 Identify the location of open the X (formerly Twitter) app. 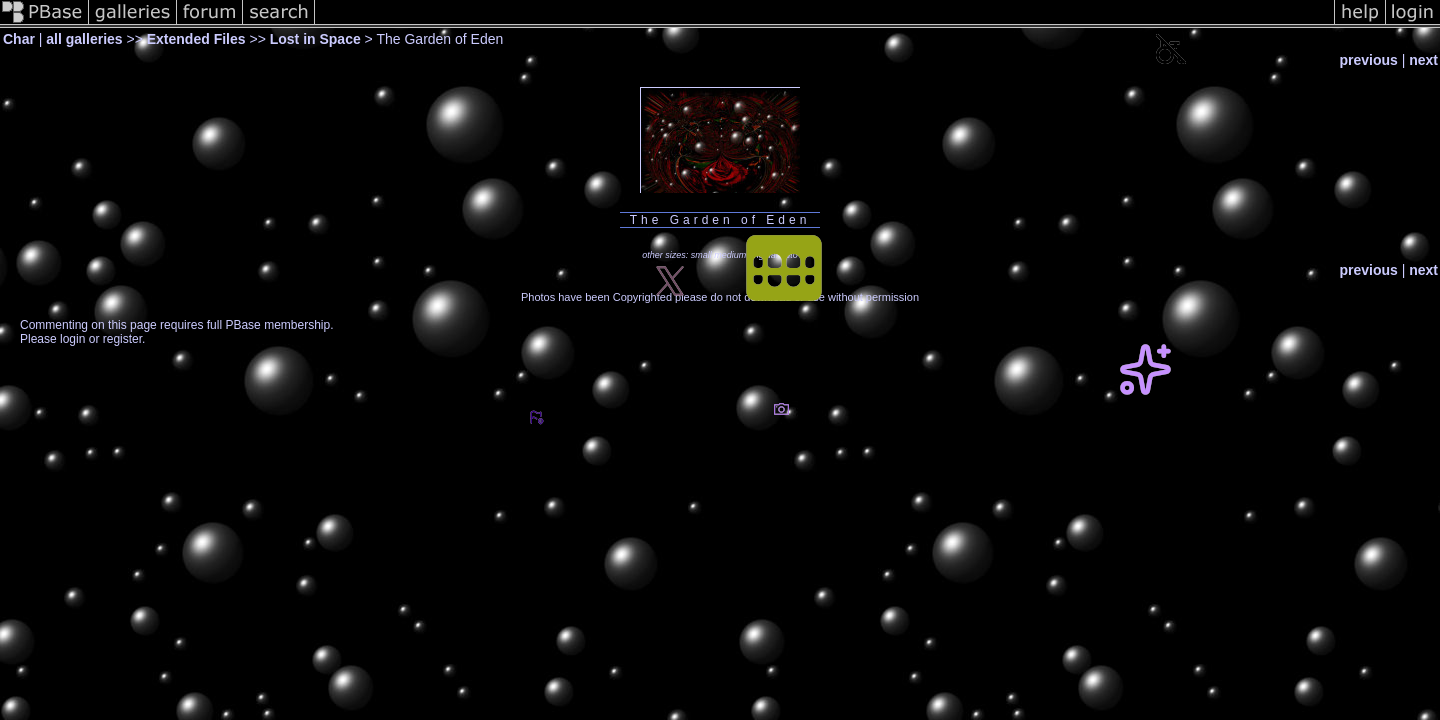
(670, 281).